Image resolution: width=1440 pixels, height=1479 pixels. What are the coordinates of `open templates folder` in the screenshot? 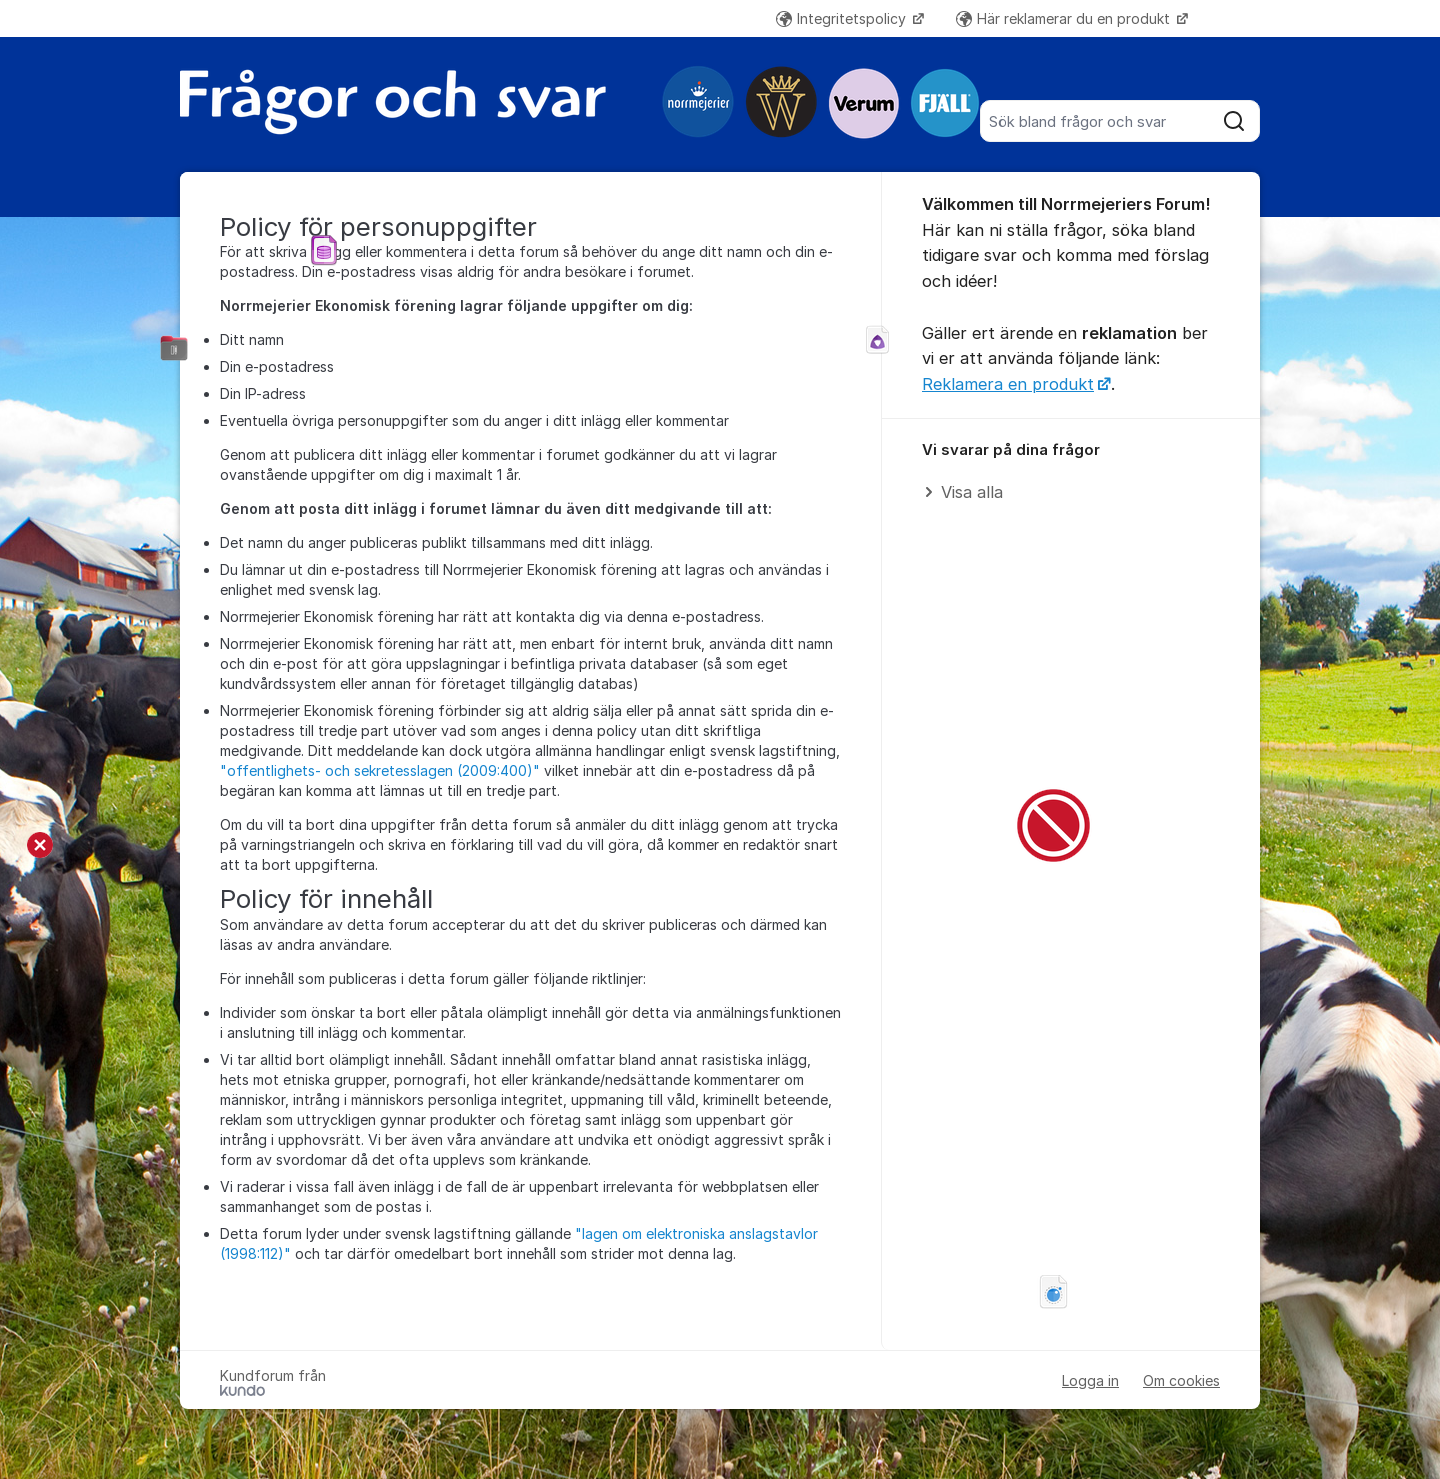 It's located at (174, 348).